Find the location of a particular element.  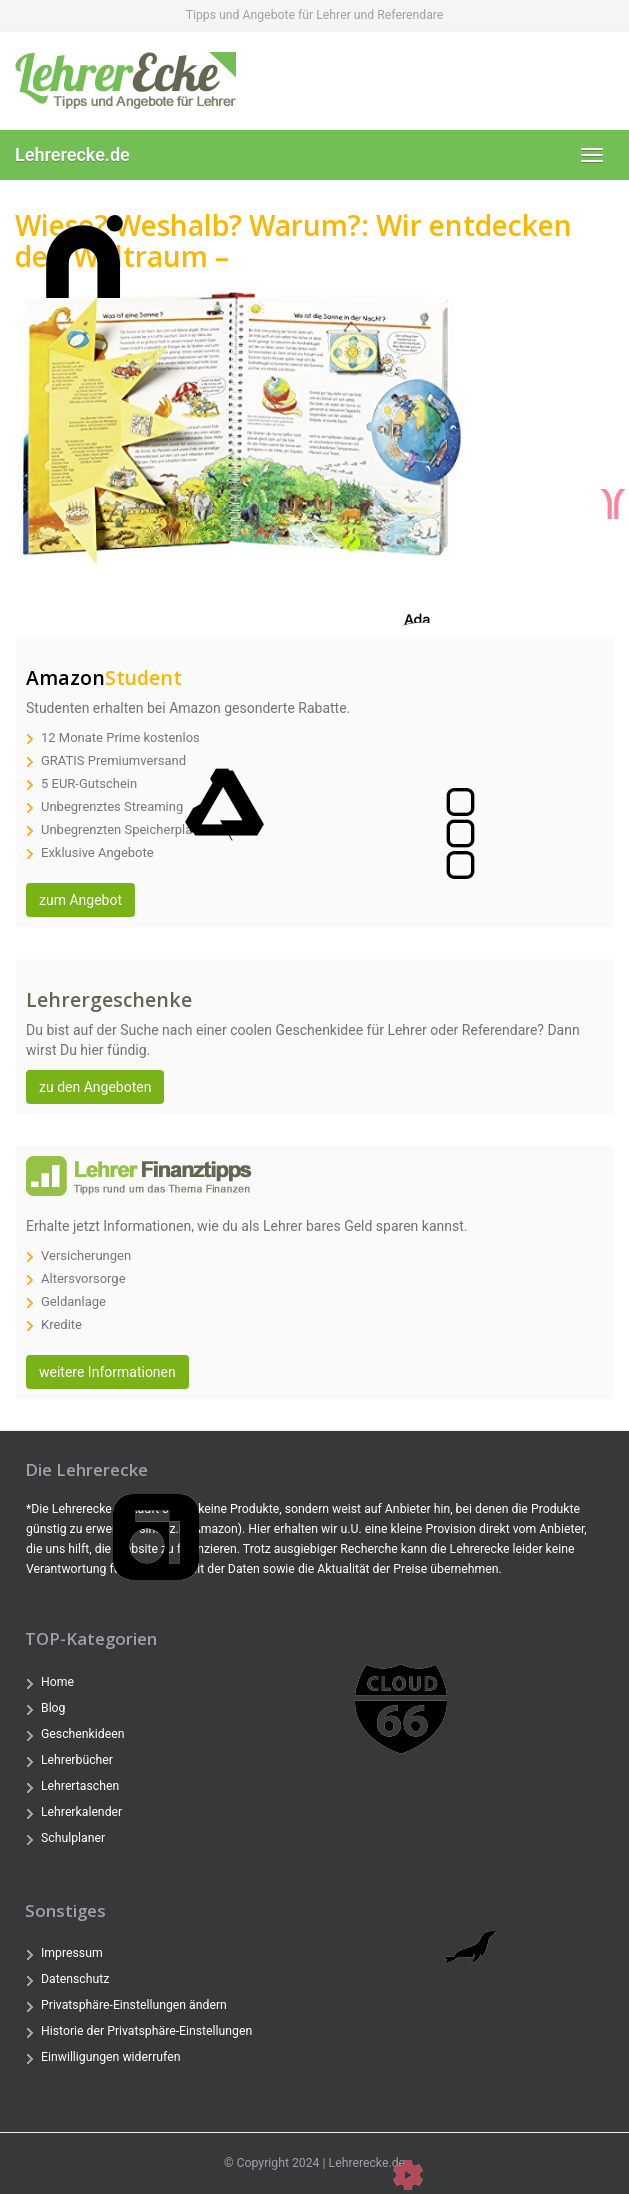

Guangzhou Metro app or service is located at coordinates (613, 504).